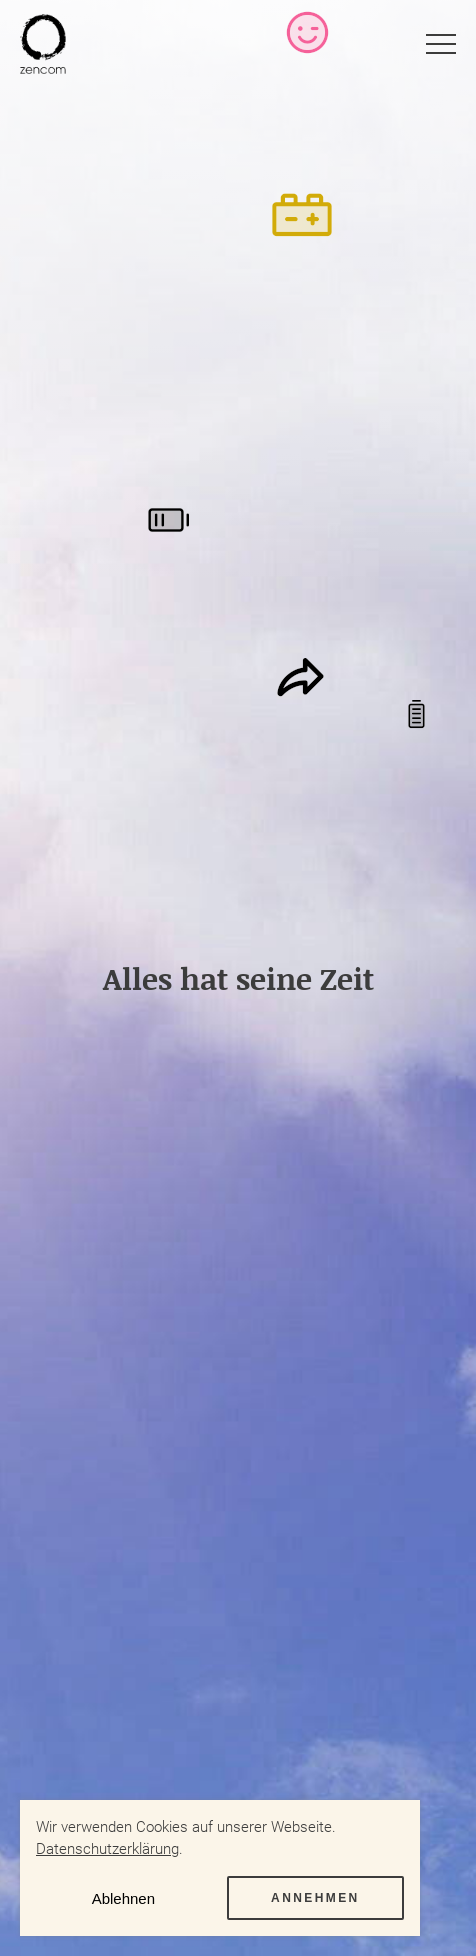 The width and height of the screenshot is (476, 1956). What do you see at coordinates (168, 520) in the screenshot?
I see `indicates medium battery level` at bounding box center [168, 520].